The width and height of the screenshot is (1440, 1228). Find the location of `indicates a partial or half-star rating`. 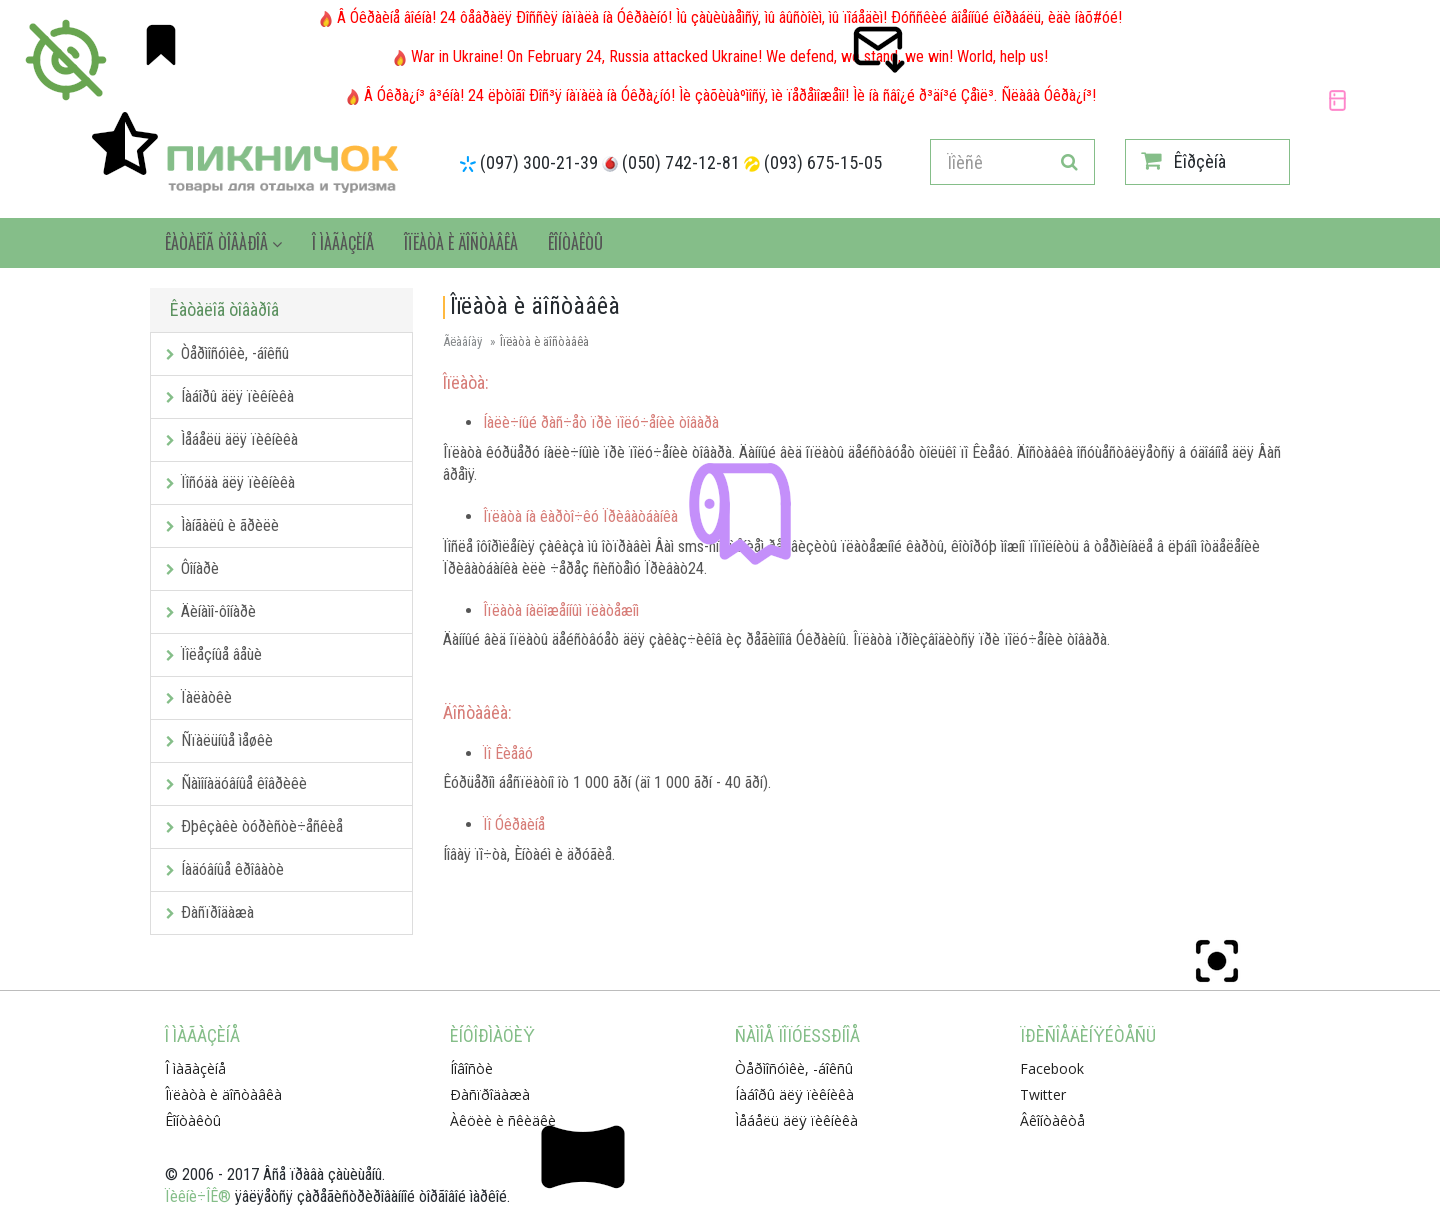

indicates a partial or half-star rating is located at coordinates (125, 145).